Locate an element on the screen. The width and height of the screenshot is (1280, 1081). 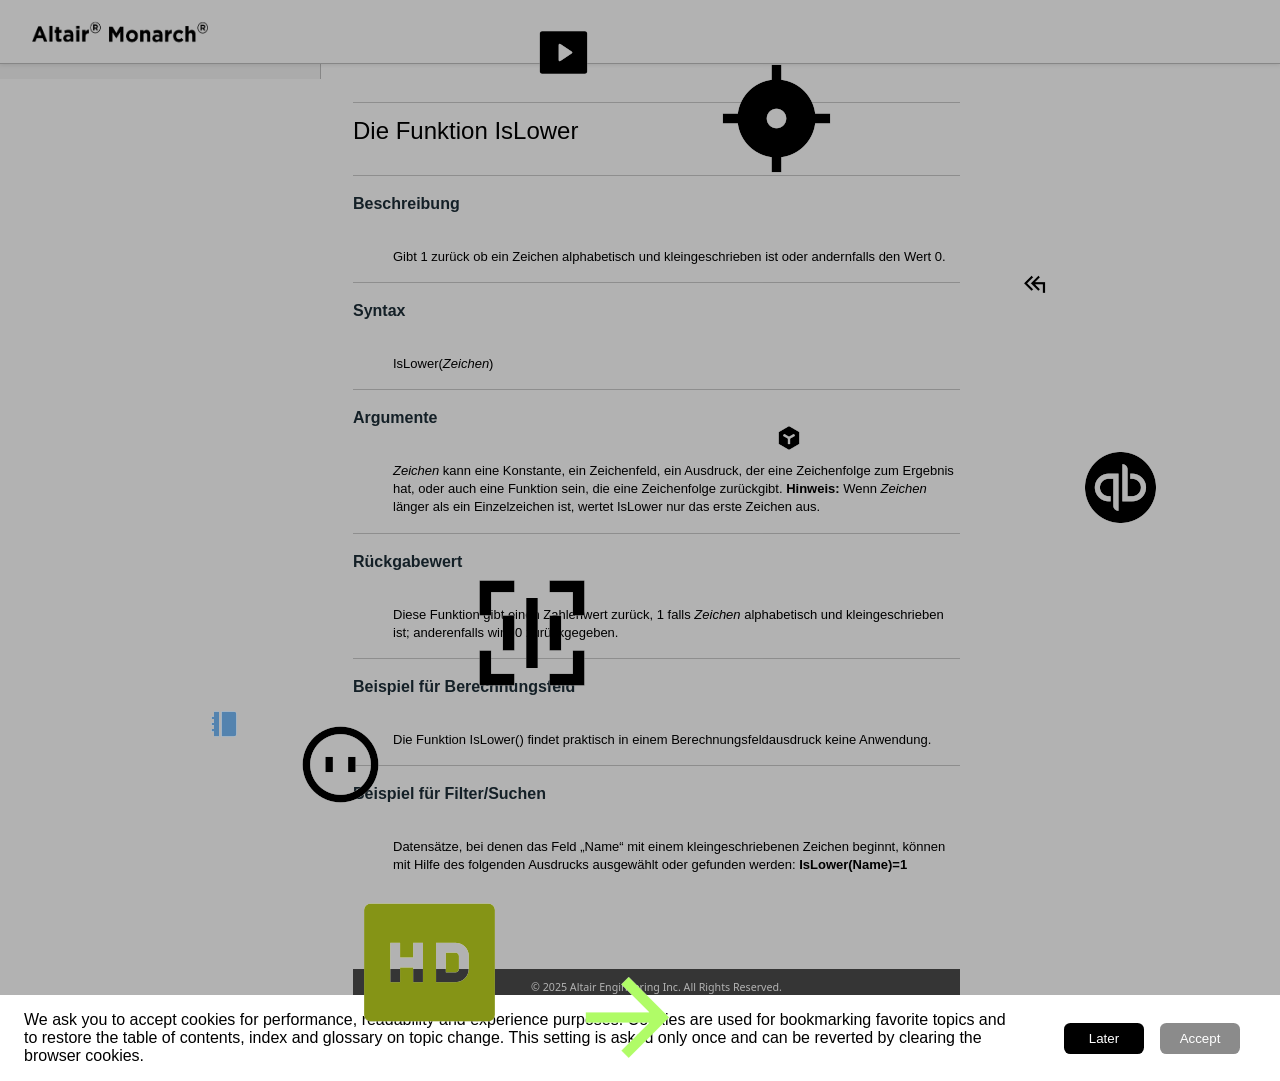
navigate to the next item or screen is located at coordinates (627, 1017).